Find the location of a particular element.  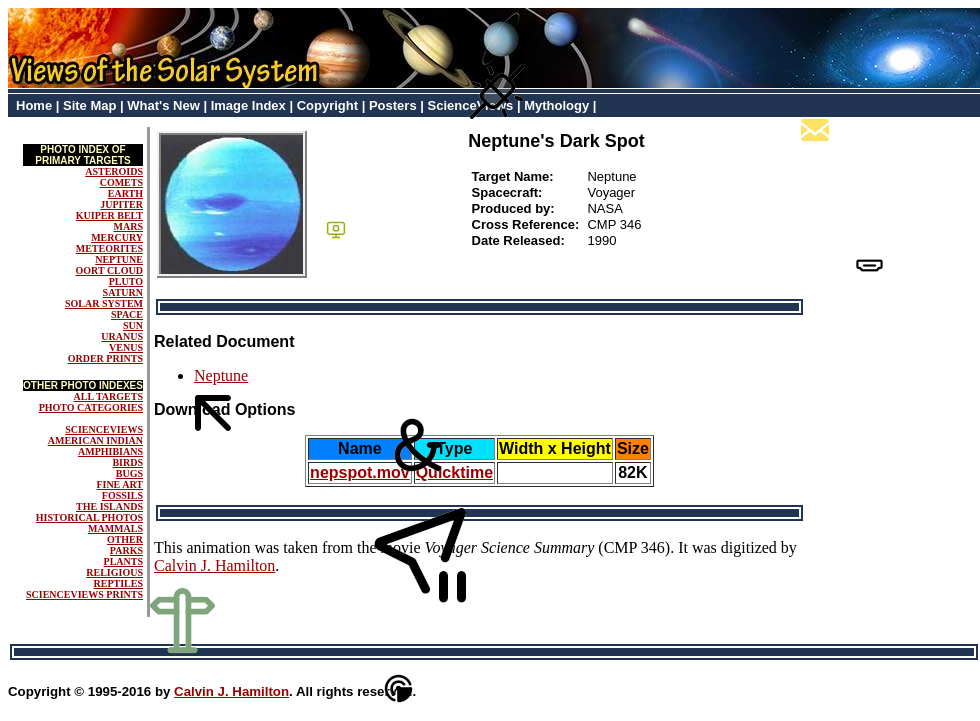

open your inbox is located at coordinates (815, 130).